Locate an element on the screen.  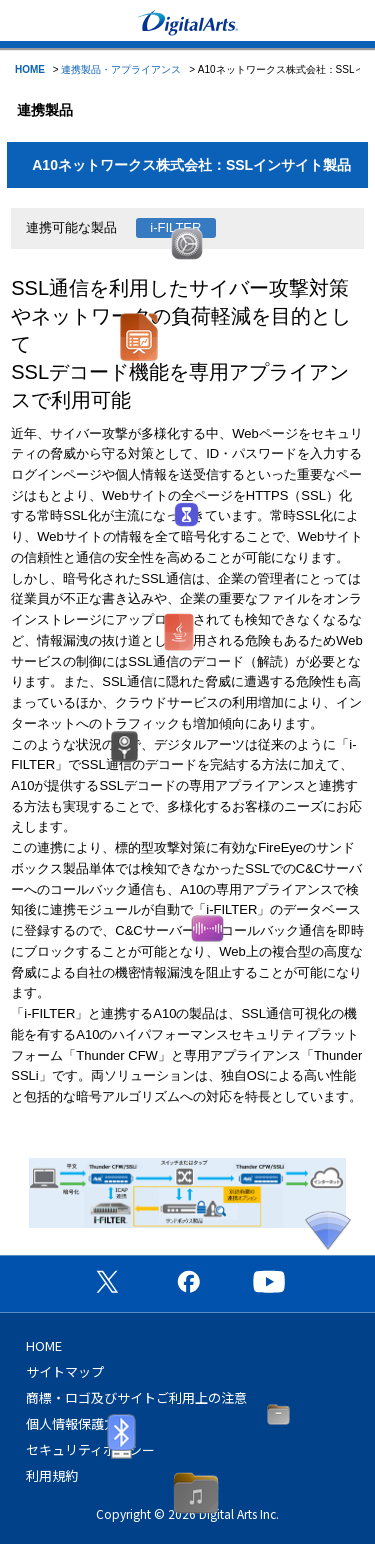
open file manager application is located at coordinates (278, 1414).